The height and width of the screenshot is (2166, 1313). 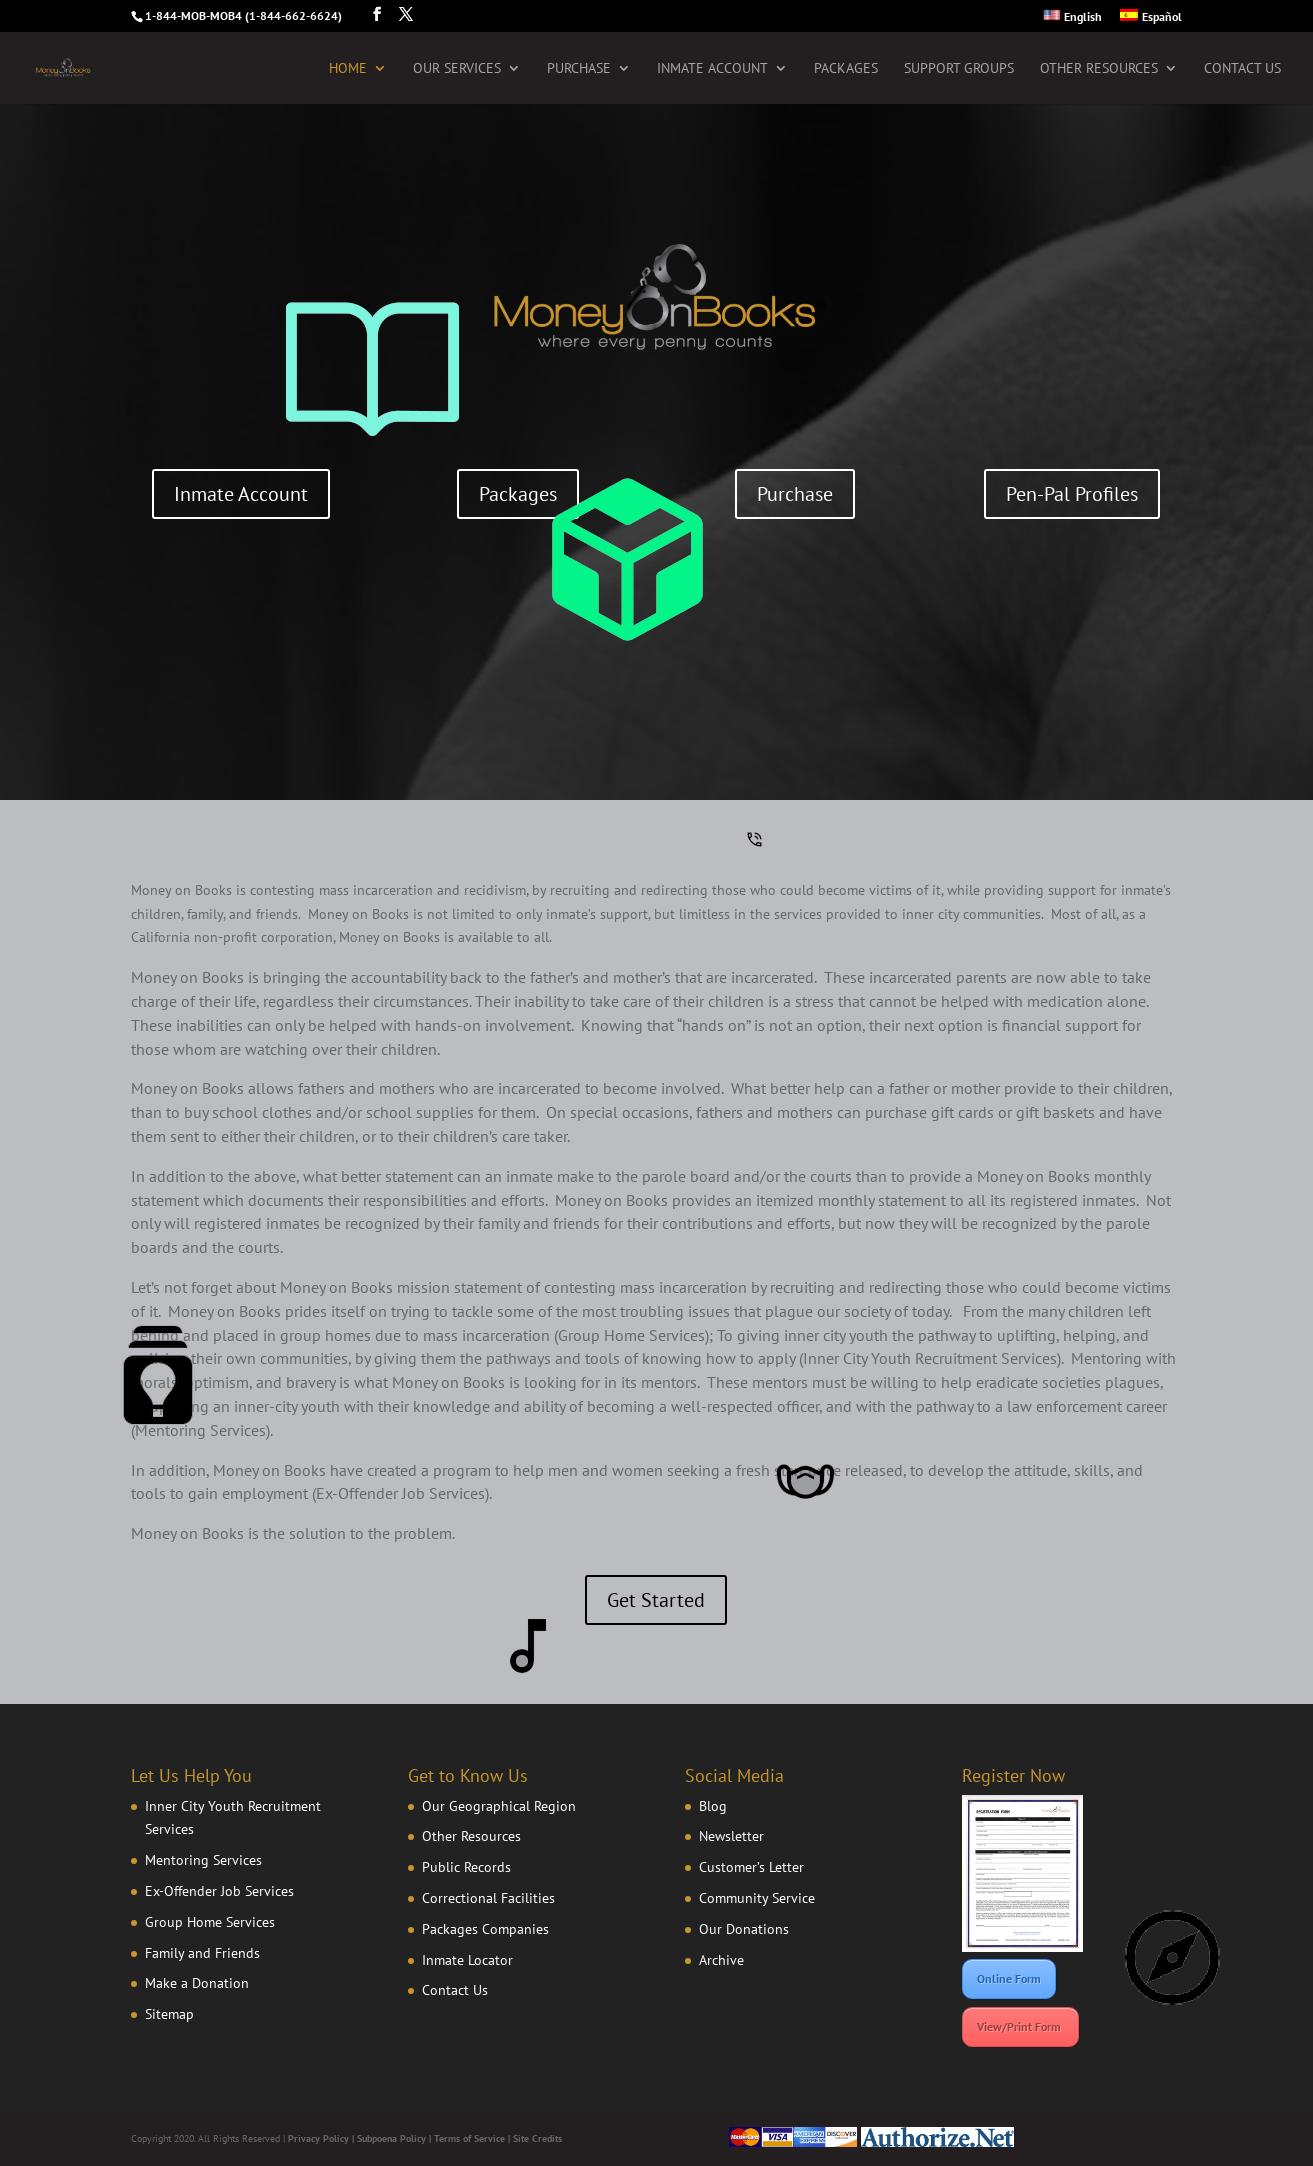 I want to click on indicates face mask required, so click(x=805, y=1481).